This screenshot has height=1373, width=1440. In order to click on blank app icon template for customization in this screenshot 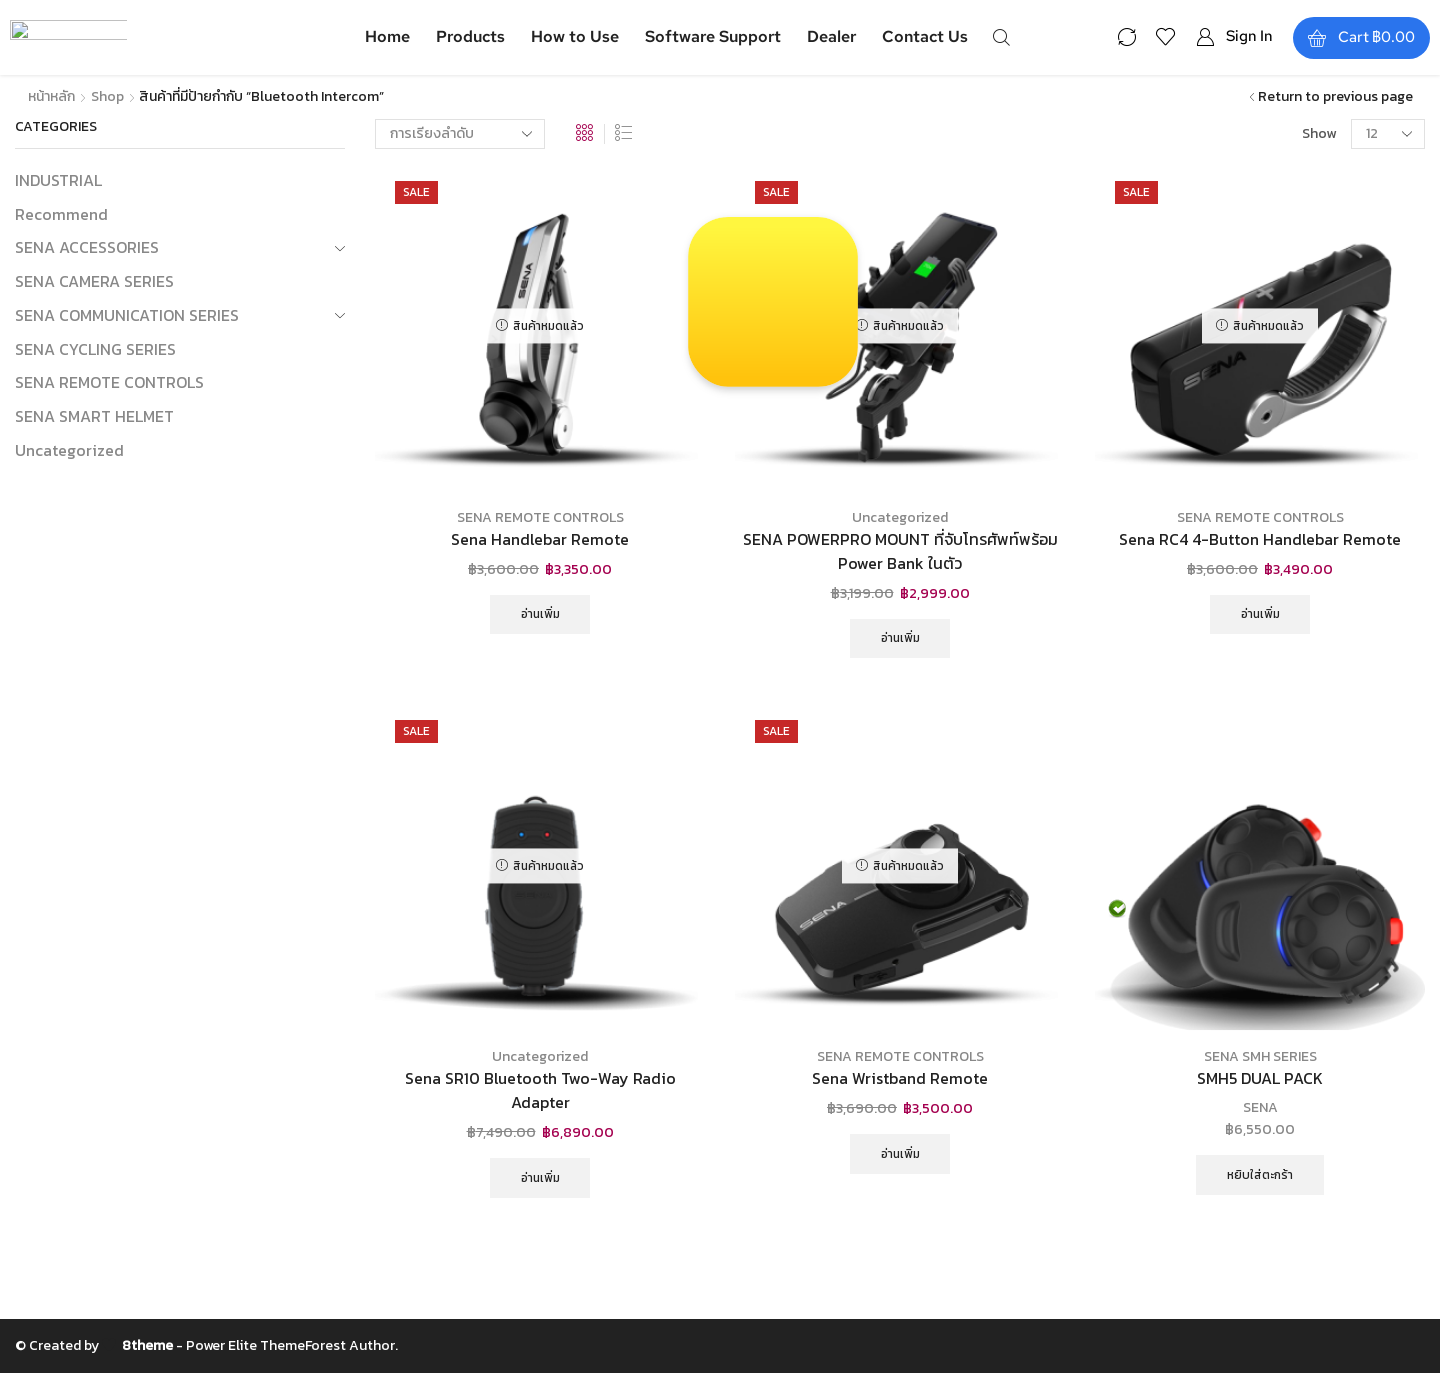, I will do `click(773, 302)`.